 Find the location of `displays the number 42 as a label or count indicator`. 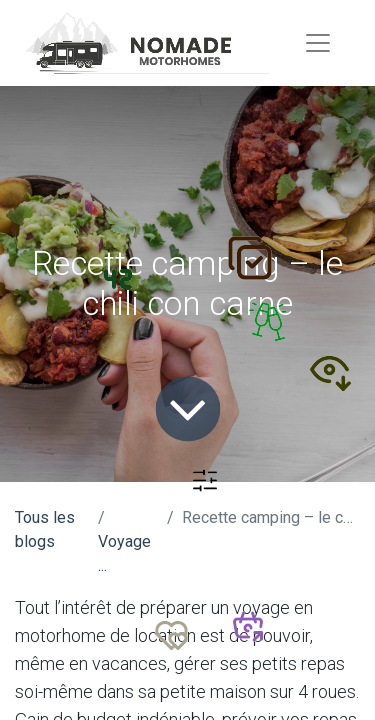

displays the number 42 as a label or count indicator is located at coordinates (118, 279).